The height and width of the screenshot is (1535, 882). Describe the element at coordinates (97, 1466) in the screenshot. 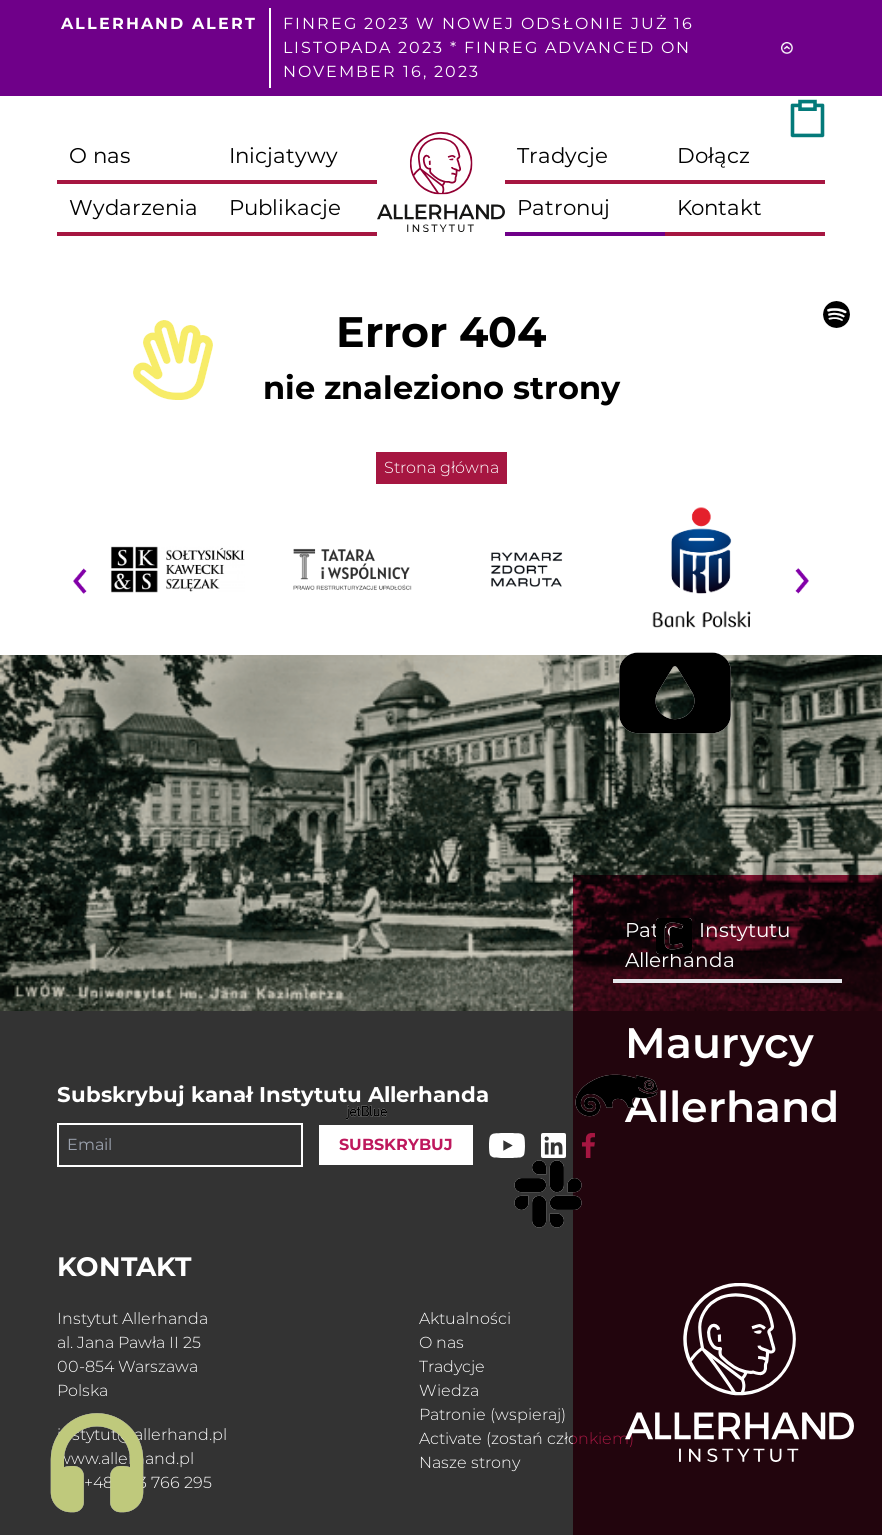

I see `listen to audio or music` at that location.